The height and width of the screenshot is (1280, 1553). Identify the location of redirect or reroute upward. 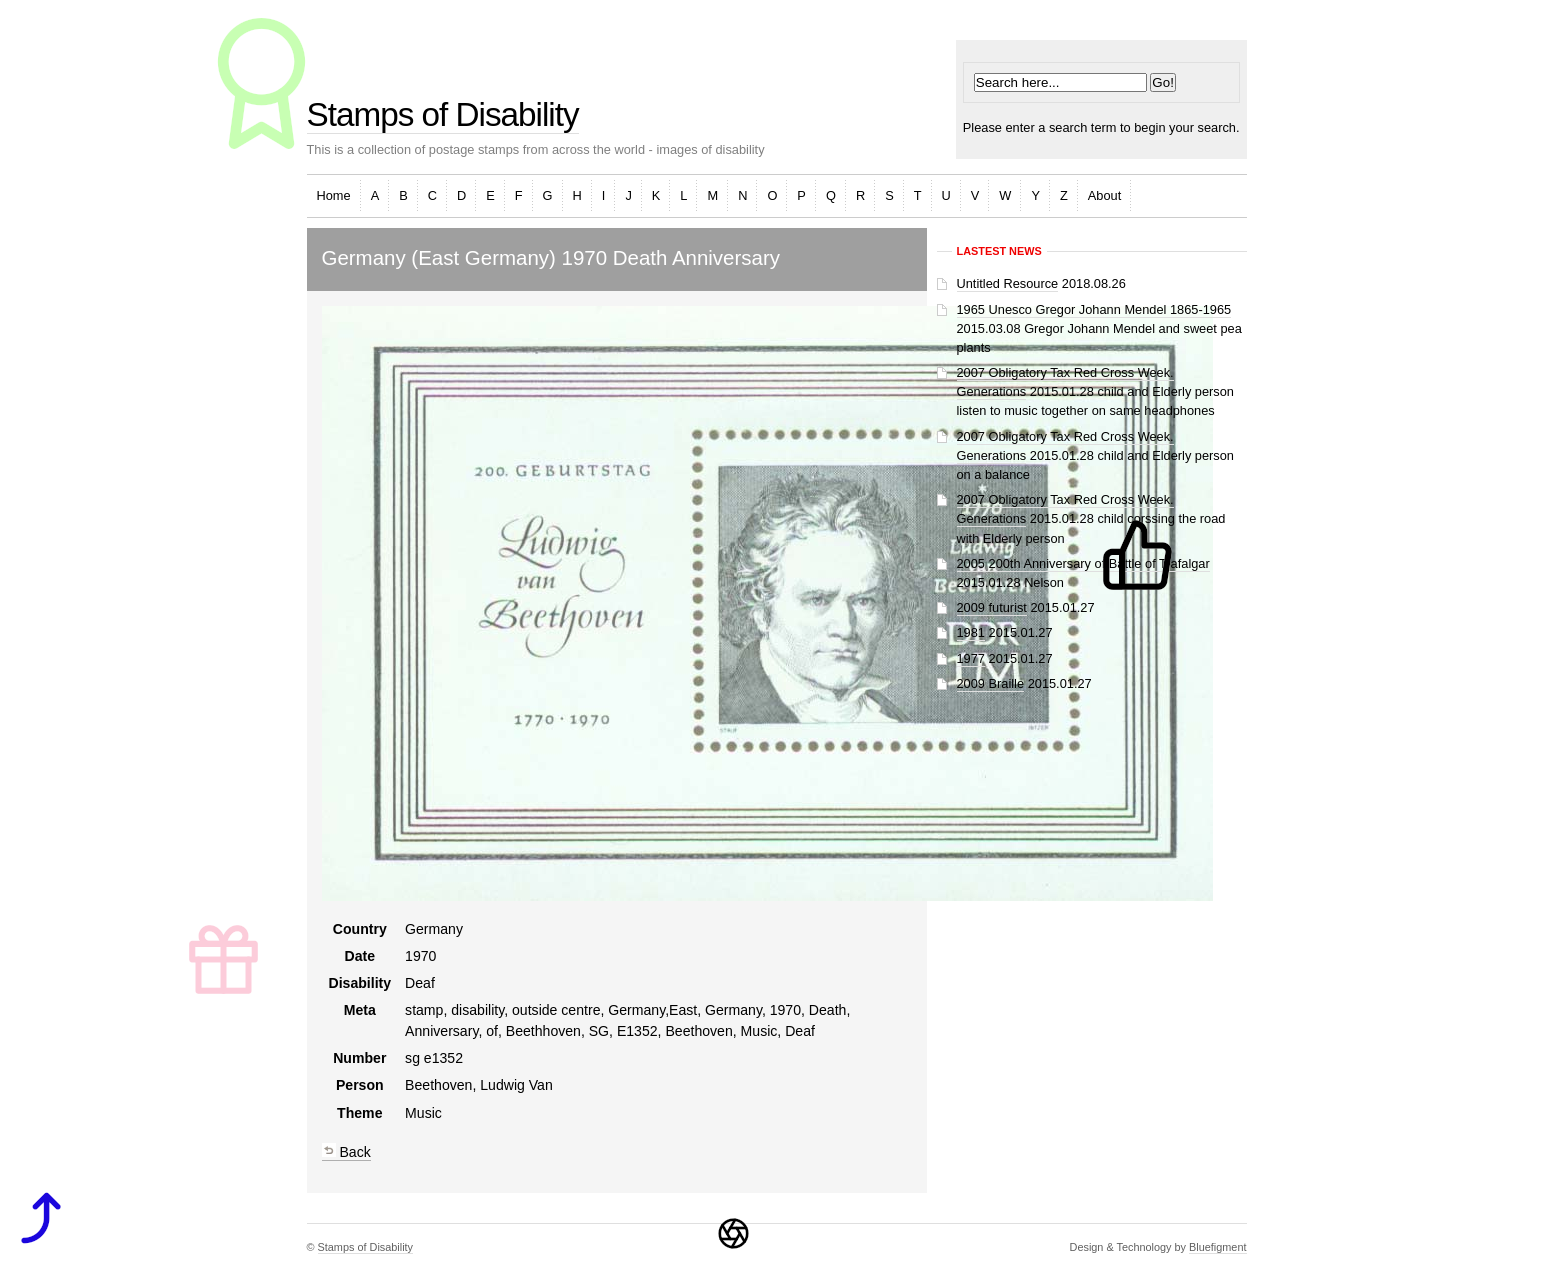
(41, 1218).